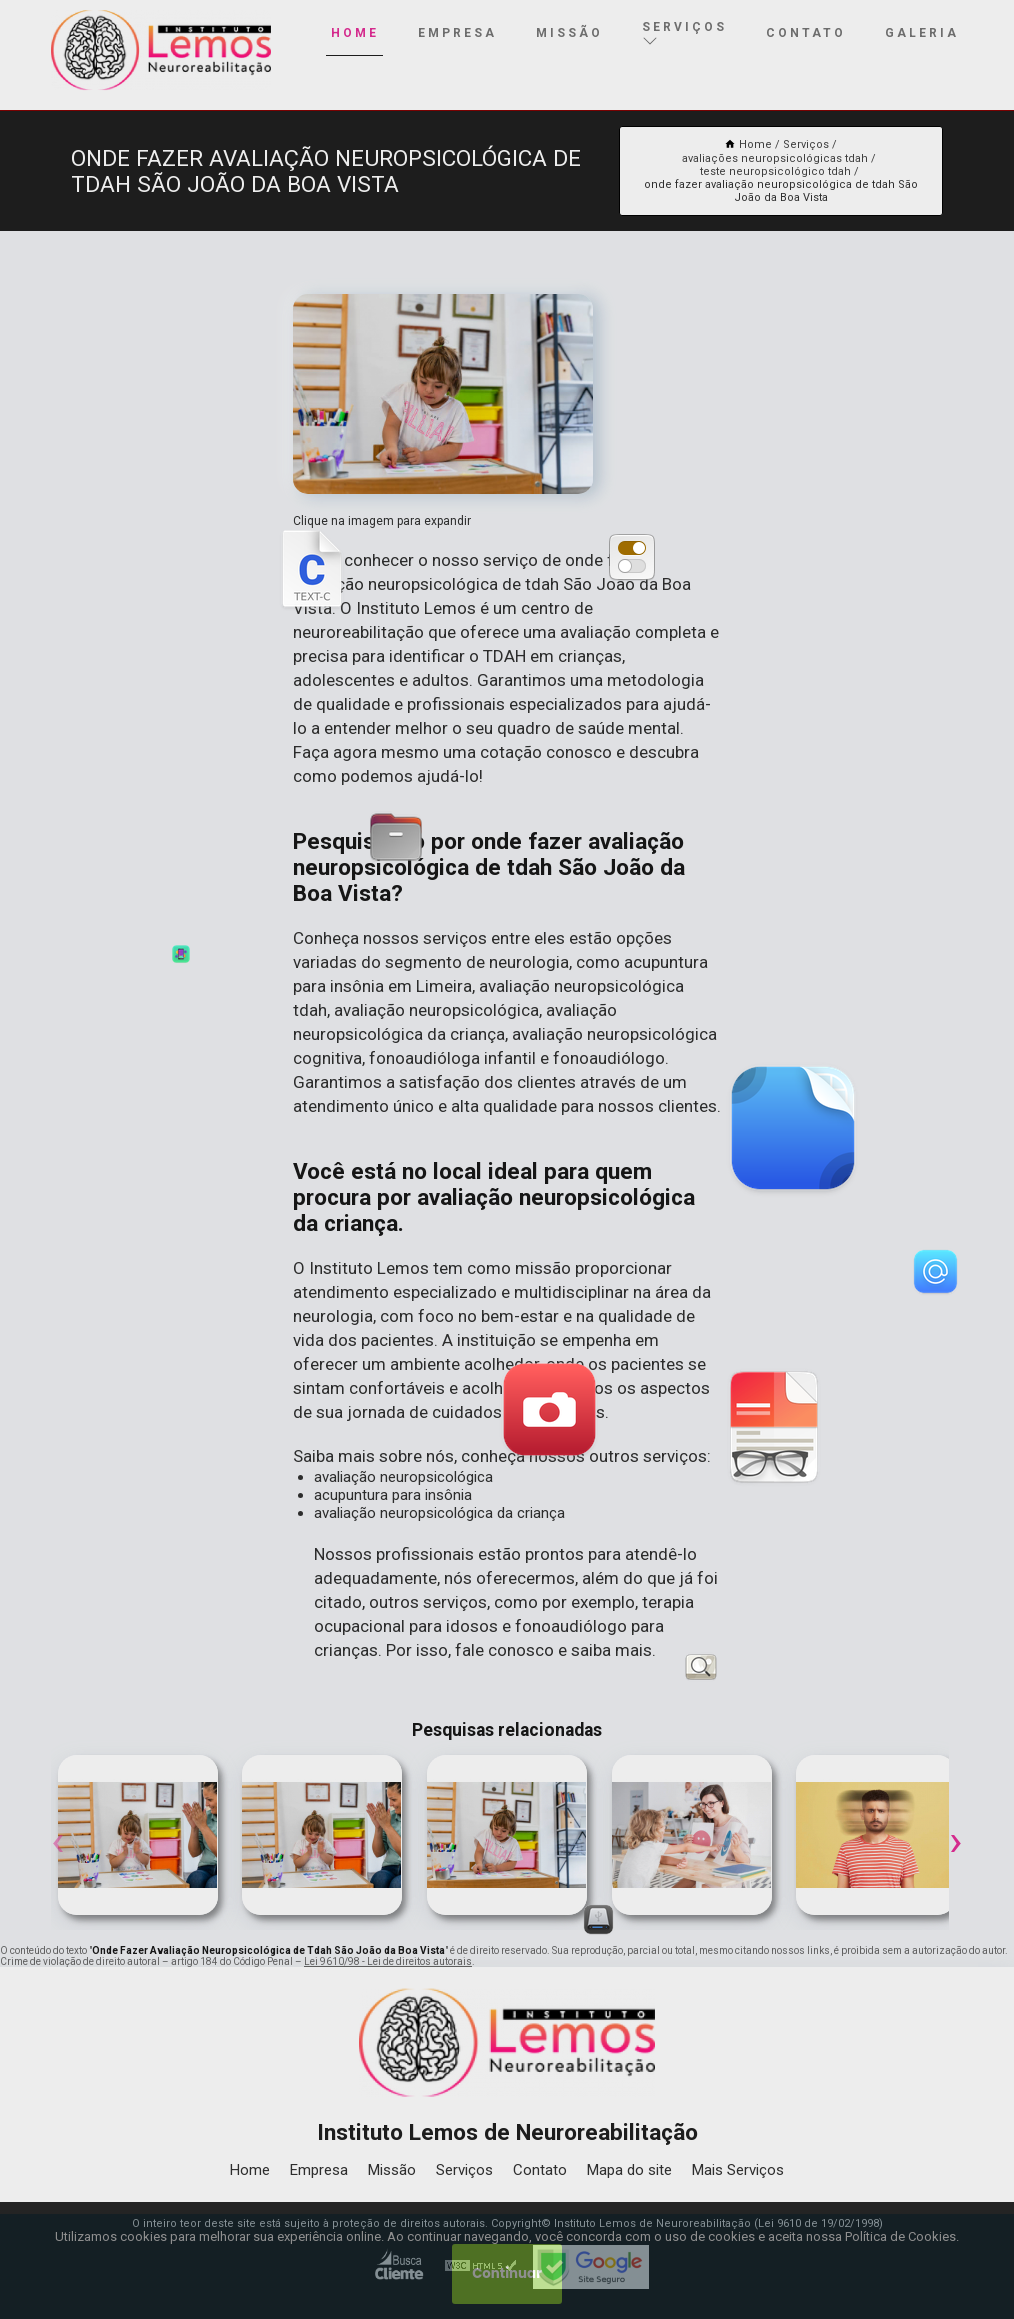 This screenshot has height=2319, width=1014. What do you see at coordinates (181, 954) in the screenshot?
I see `launch guiscrcpy android screen mirroring app` at bounding box center [181, 954].